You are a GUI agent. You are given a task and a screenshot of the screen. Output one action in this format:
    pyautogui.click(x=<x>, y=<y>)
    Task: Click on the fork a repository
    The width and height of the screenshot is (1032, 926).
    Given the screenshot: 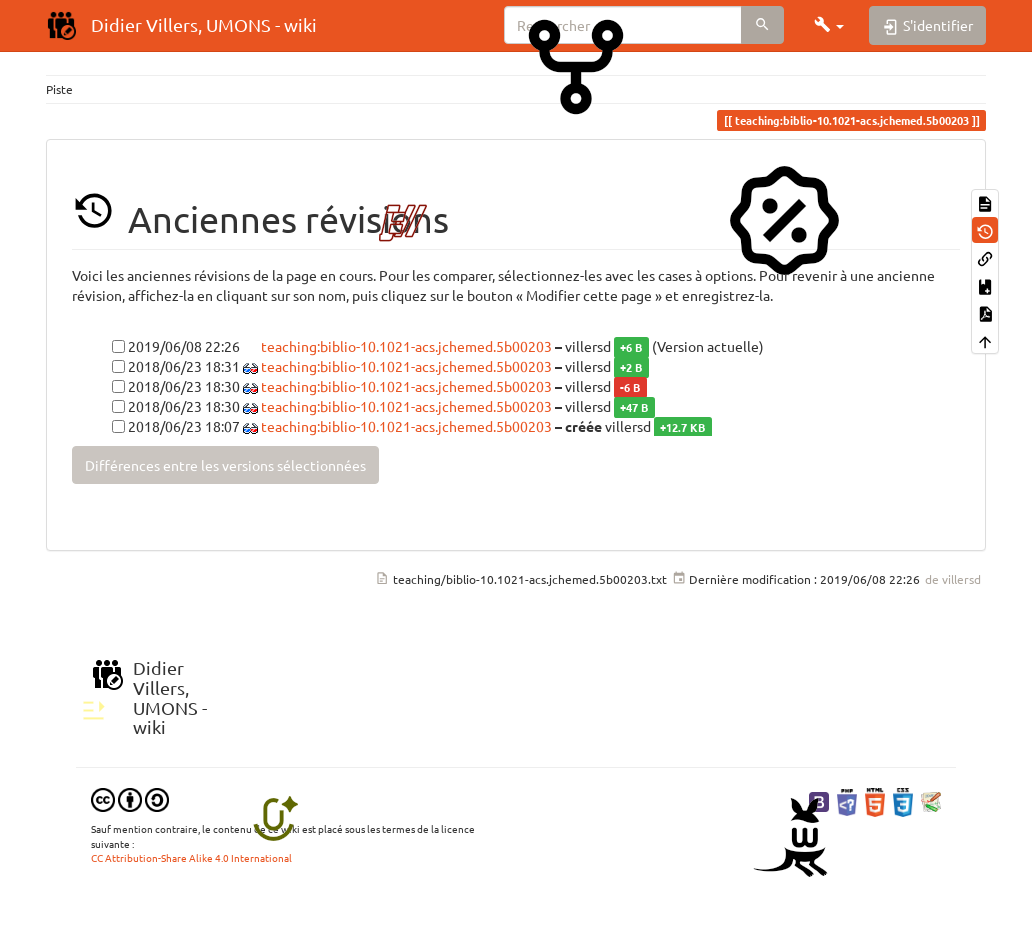 What is the action you would take?
    pyautogui.click(x=576, y=67)
    